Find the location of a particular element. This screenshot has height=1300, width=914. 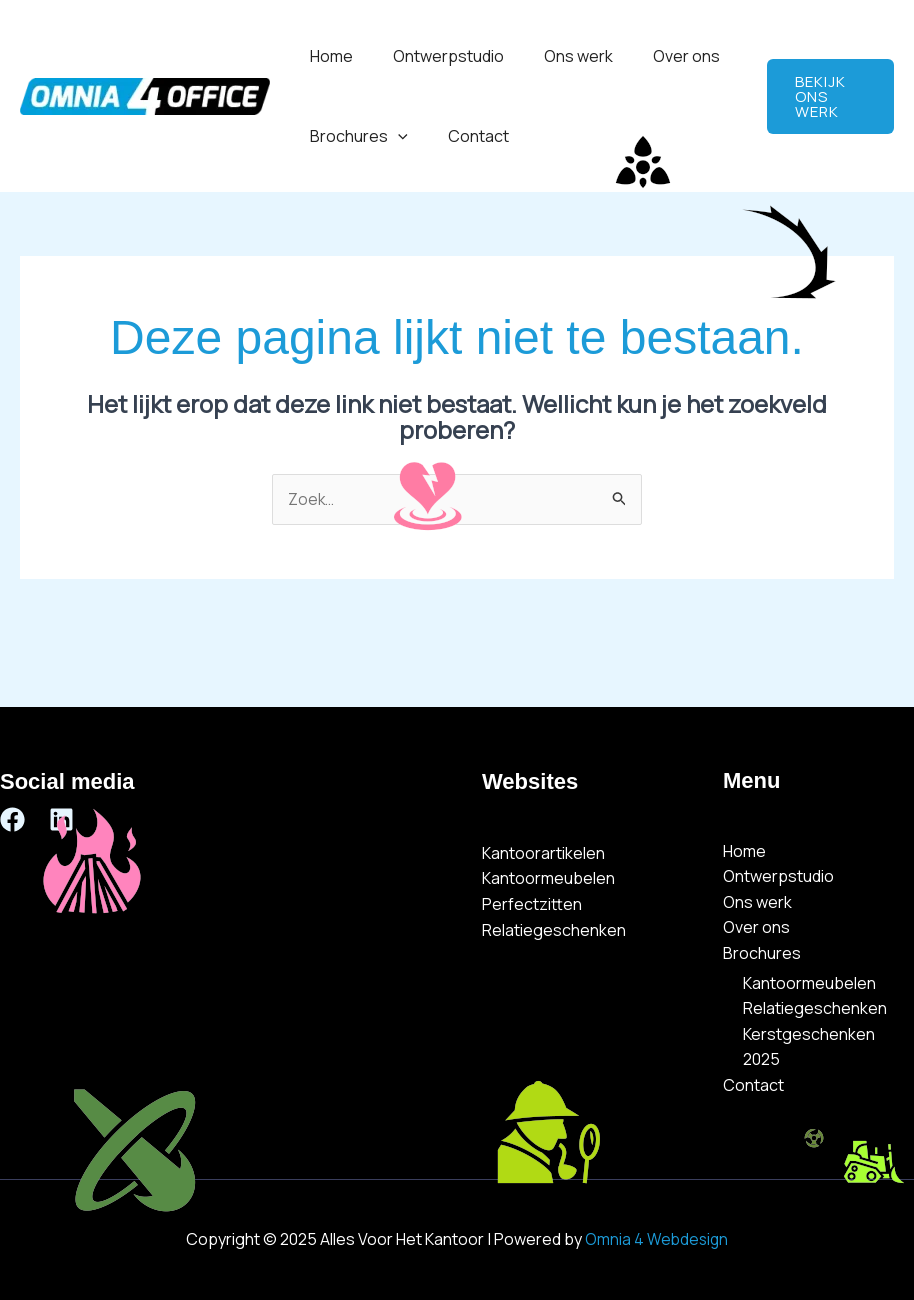

search or investigate content is located at coordinates (549, 1131).